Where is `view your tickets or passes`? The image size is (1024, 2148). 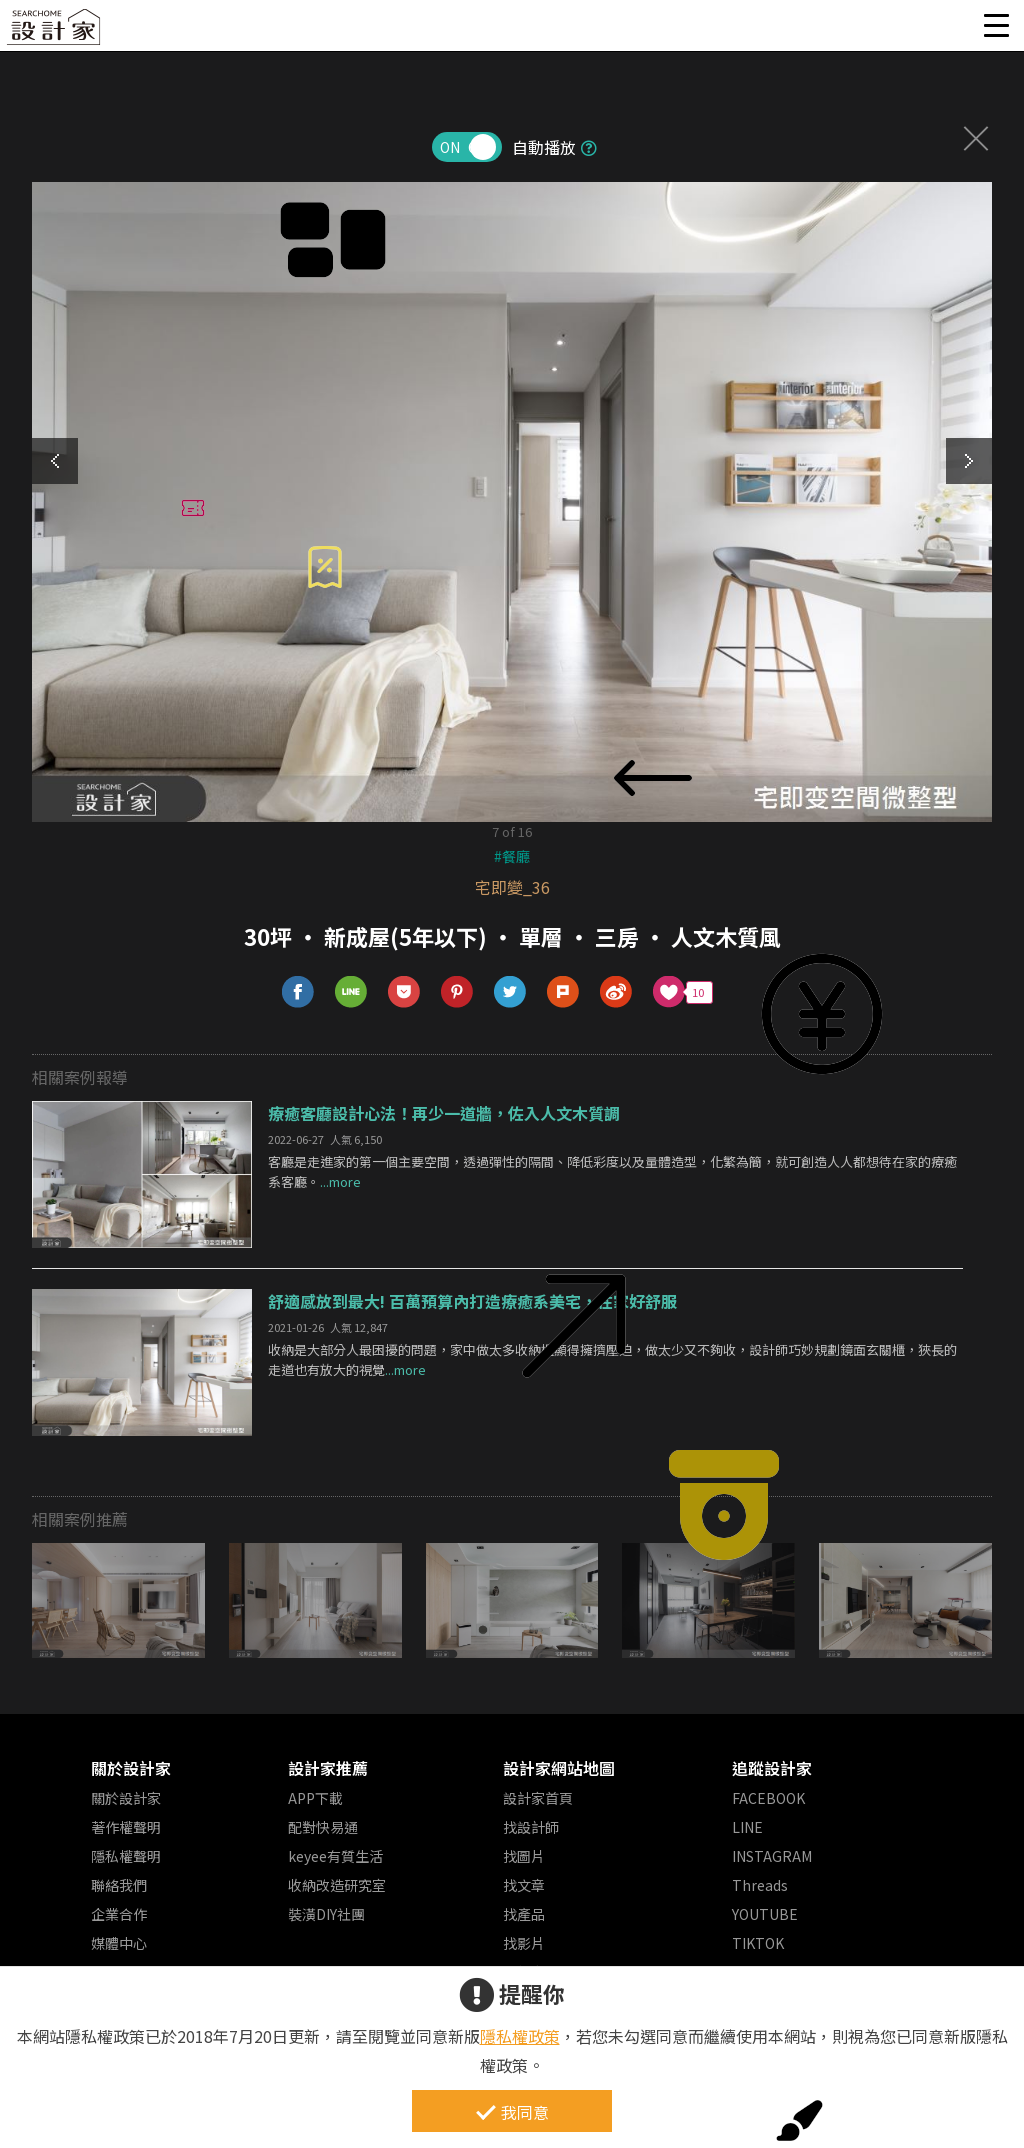
view your tickets or passes is located at coordinates (193, 508).